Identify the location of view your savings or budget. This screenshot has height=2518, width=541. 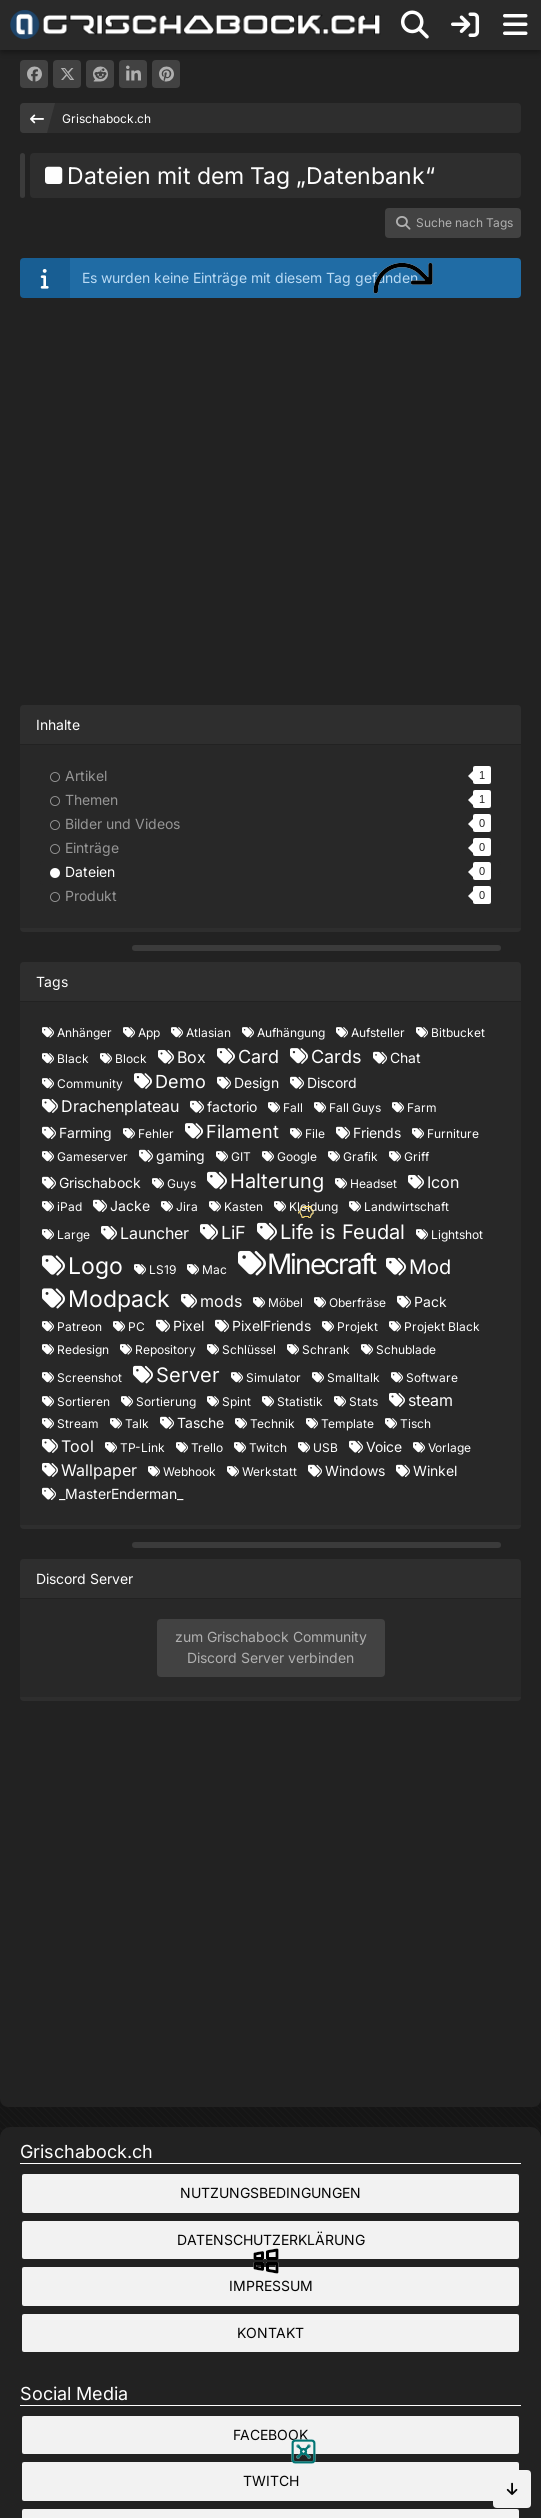
(306, 1212).